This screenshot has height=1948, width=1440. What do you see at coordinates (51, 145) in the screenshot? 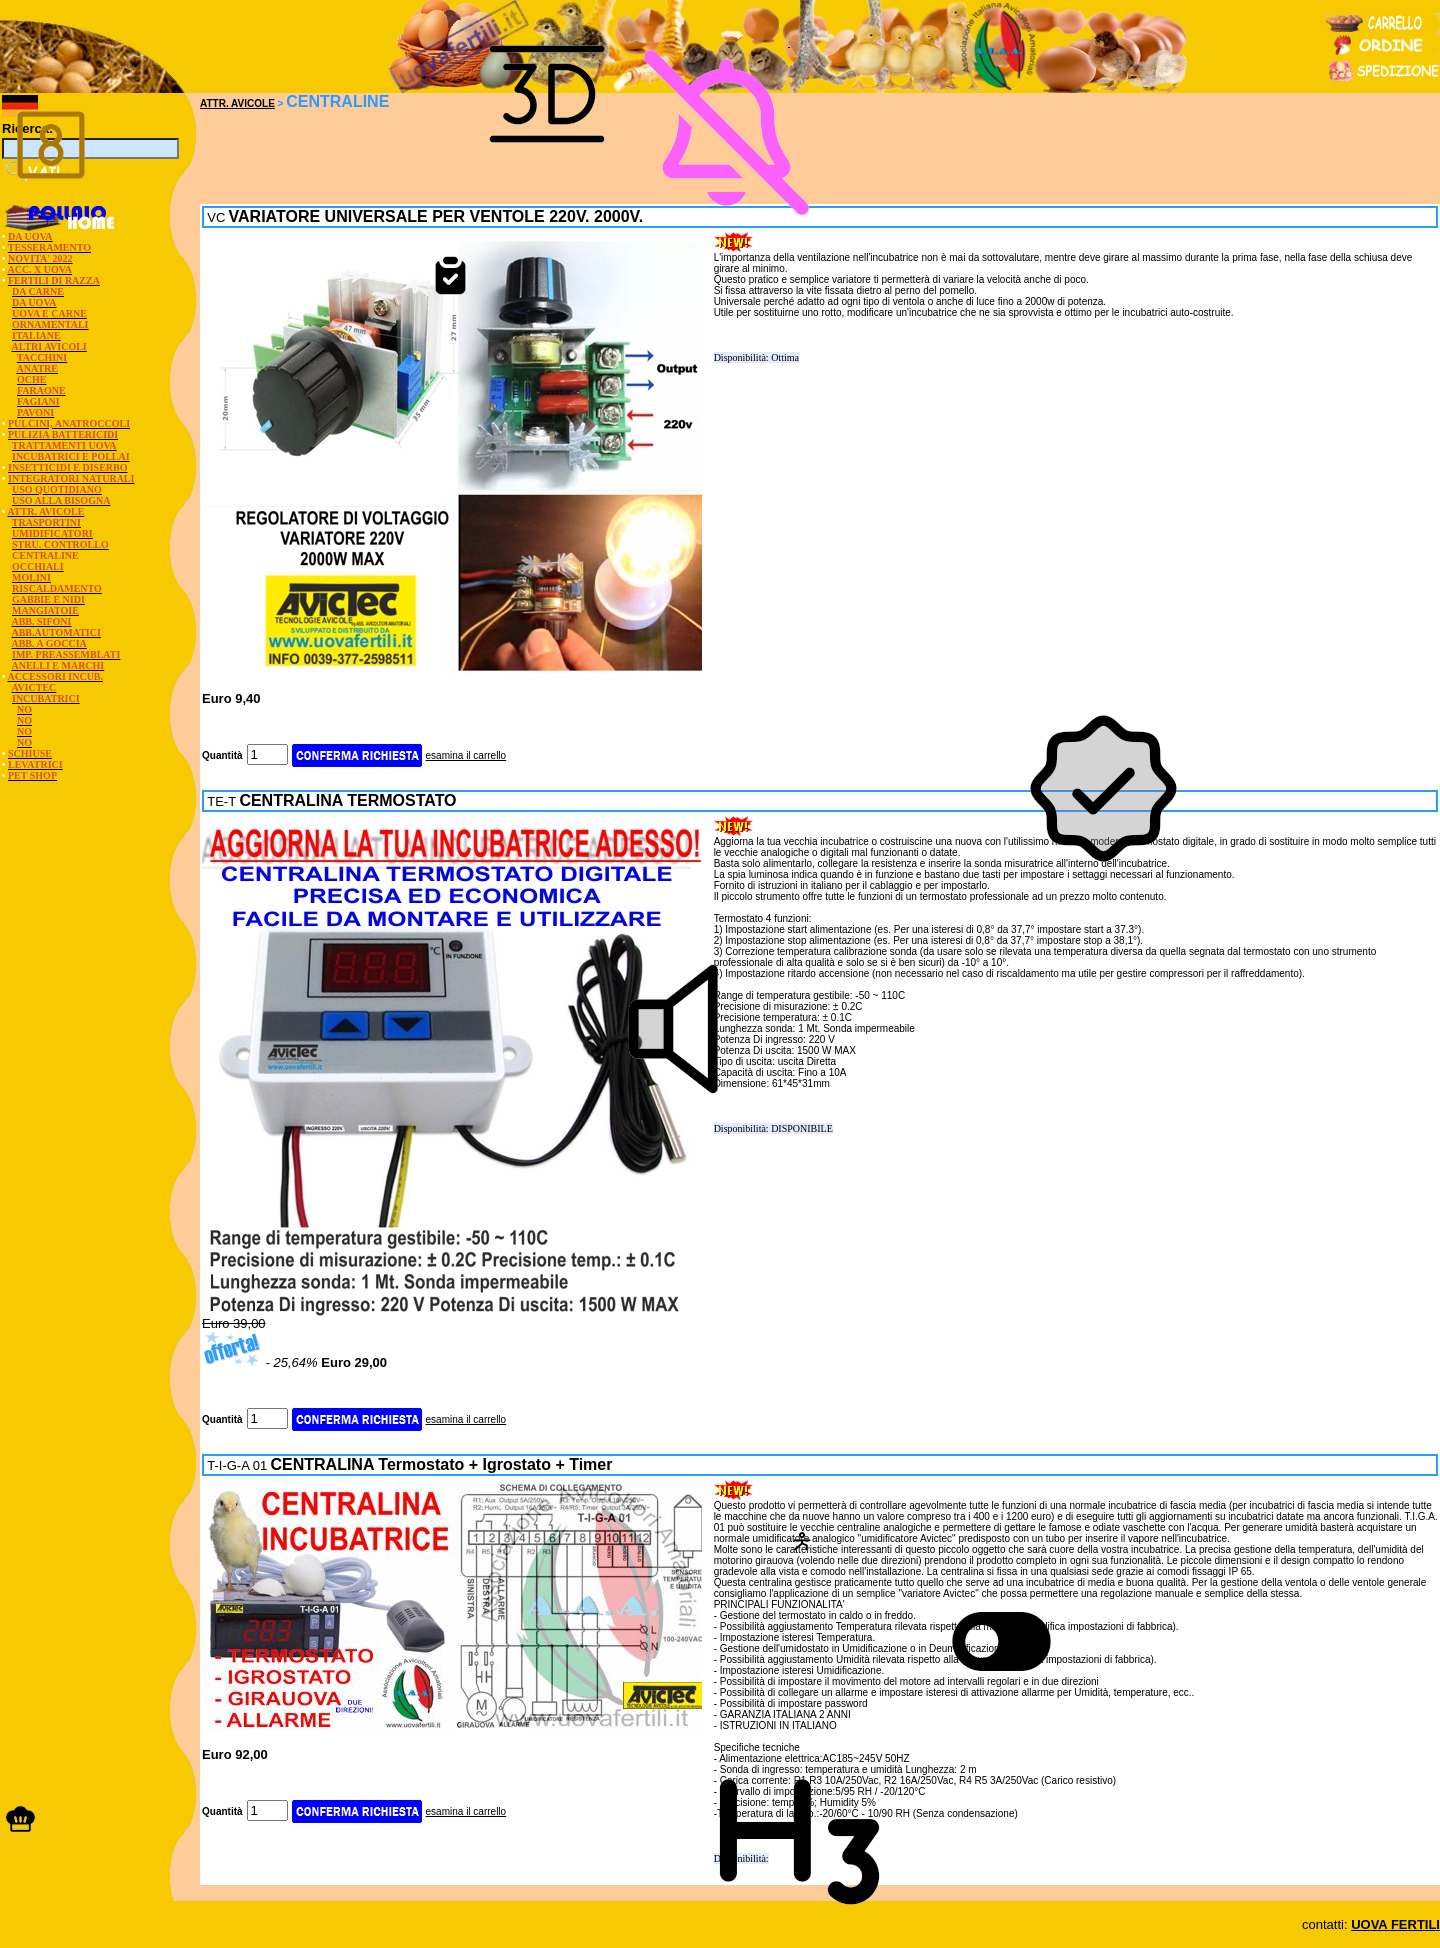
I see `select or input the number eight` at bounding box center [51, 145].